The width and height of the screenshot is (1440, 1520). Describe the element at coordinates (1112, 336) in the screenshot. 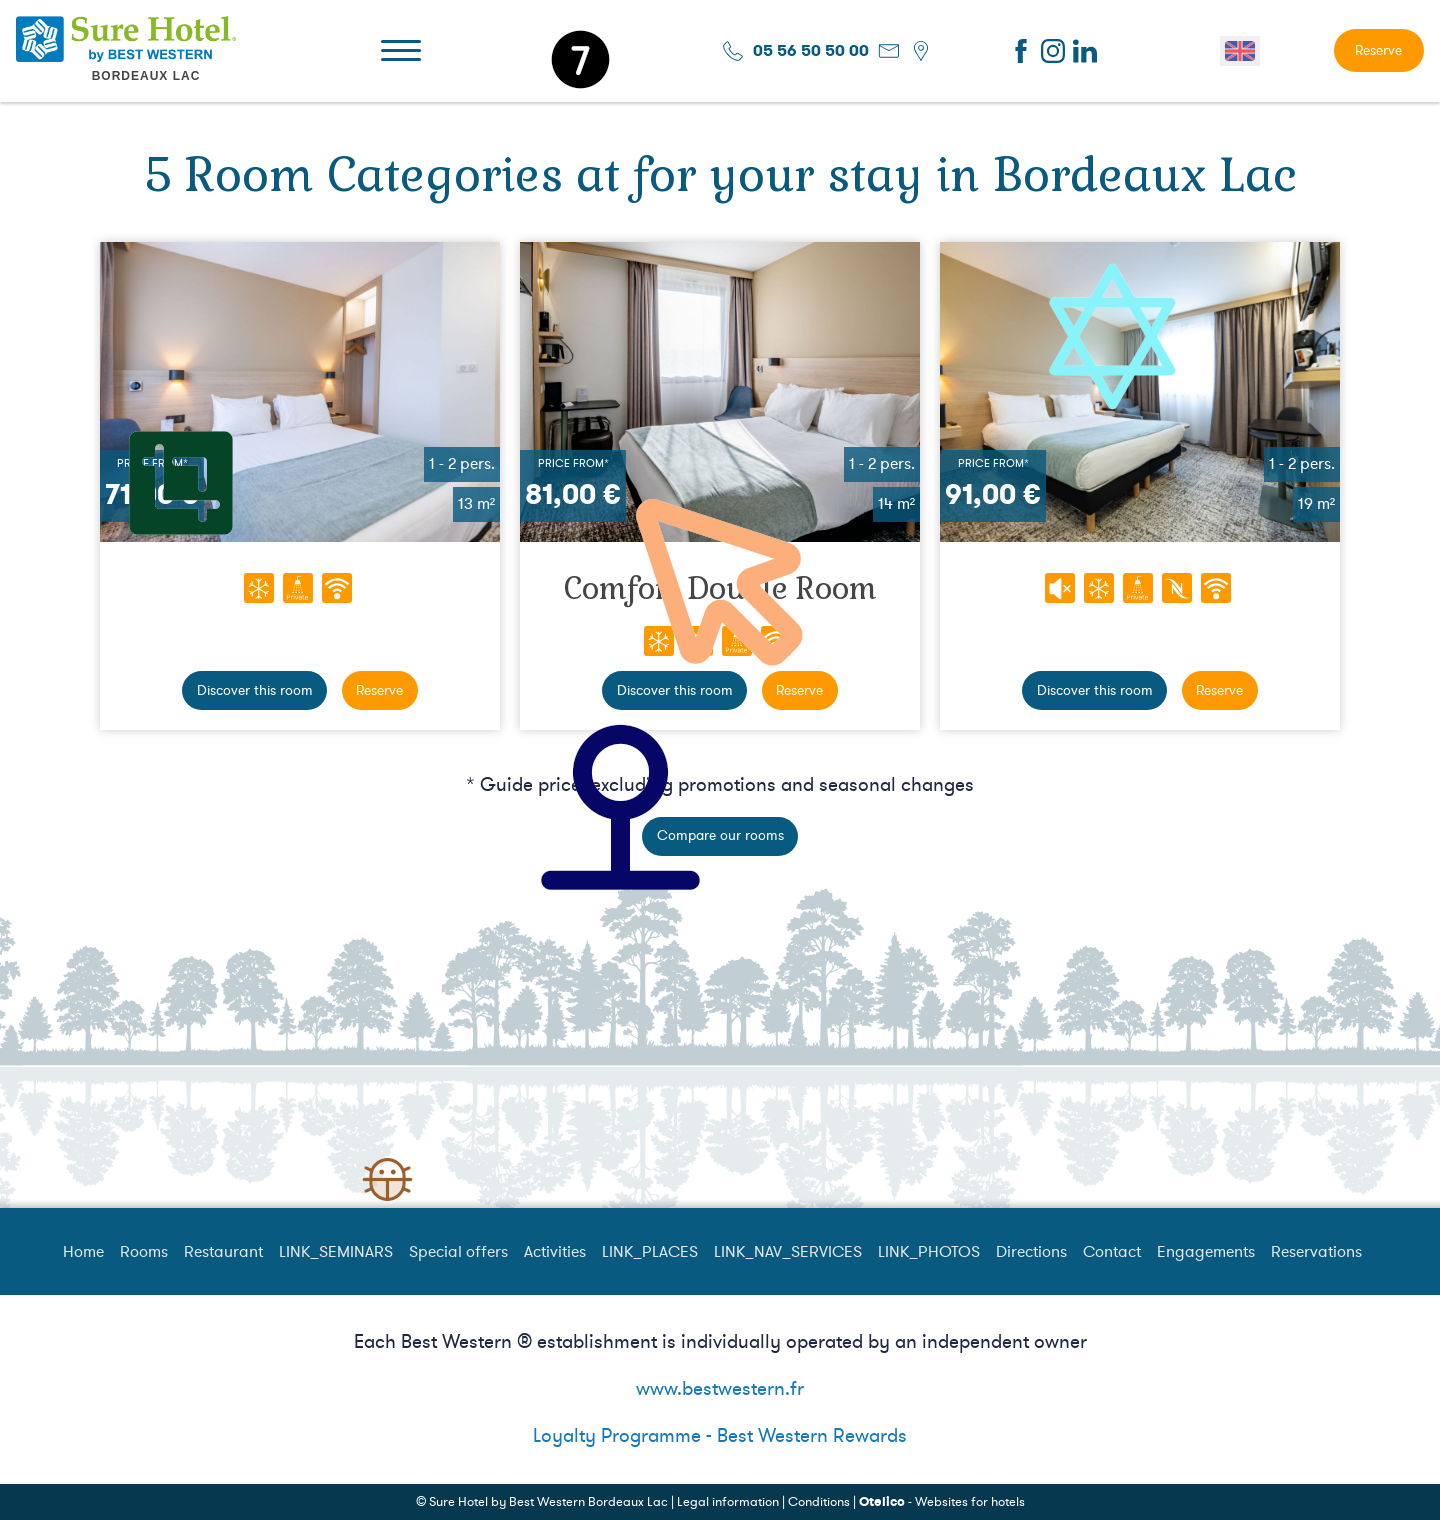

I see `indicates jewish or hebrew-related content` at that location.